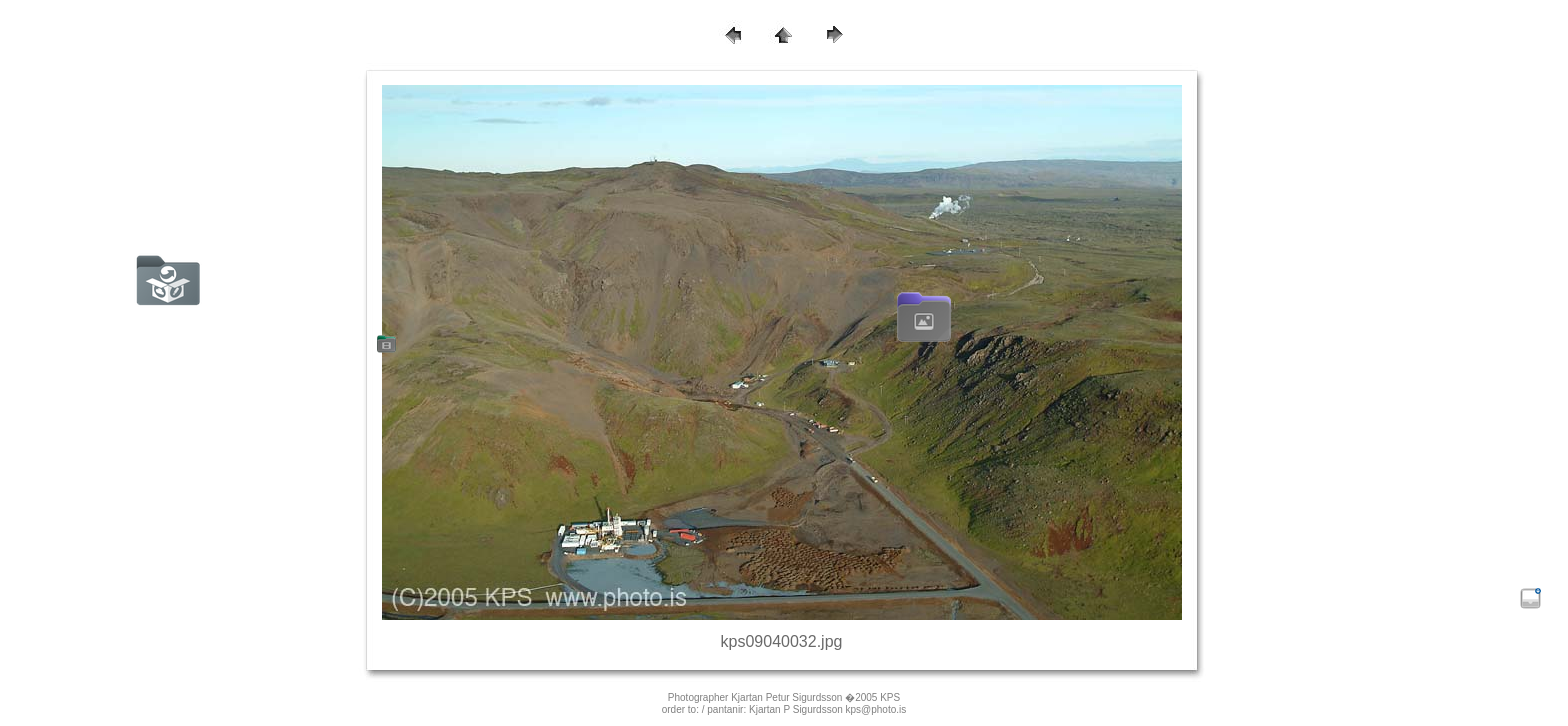 This screenshot has height=726, width=1568. What do you see at coordinates (168, 282) in the screenshot?
I see `open portableapps folder` at bounding box center [168, 282].